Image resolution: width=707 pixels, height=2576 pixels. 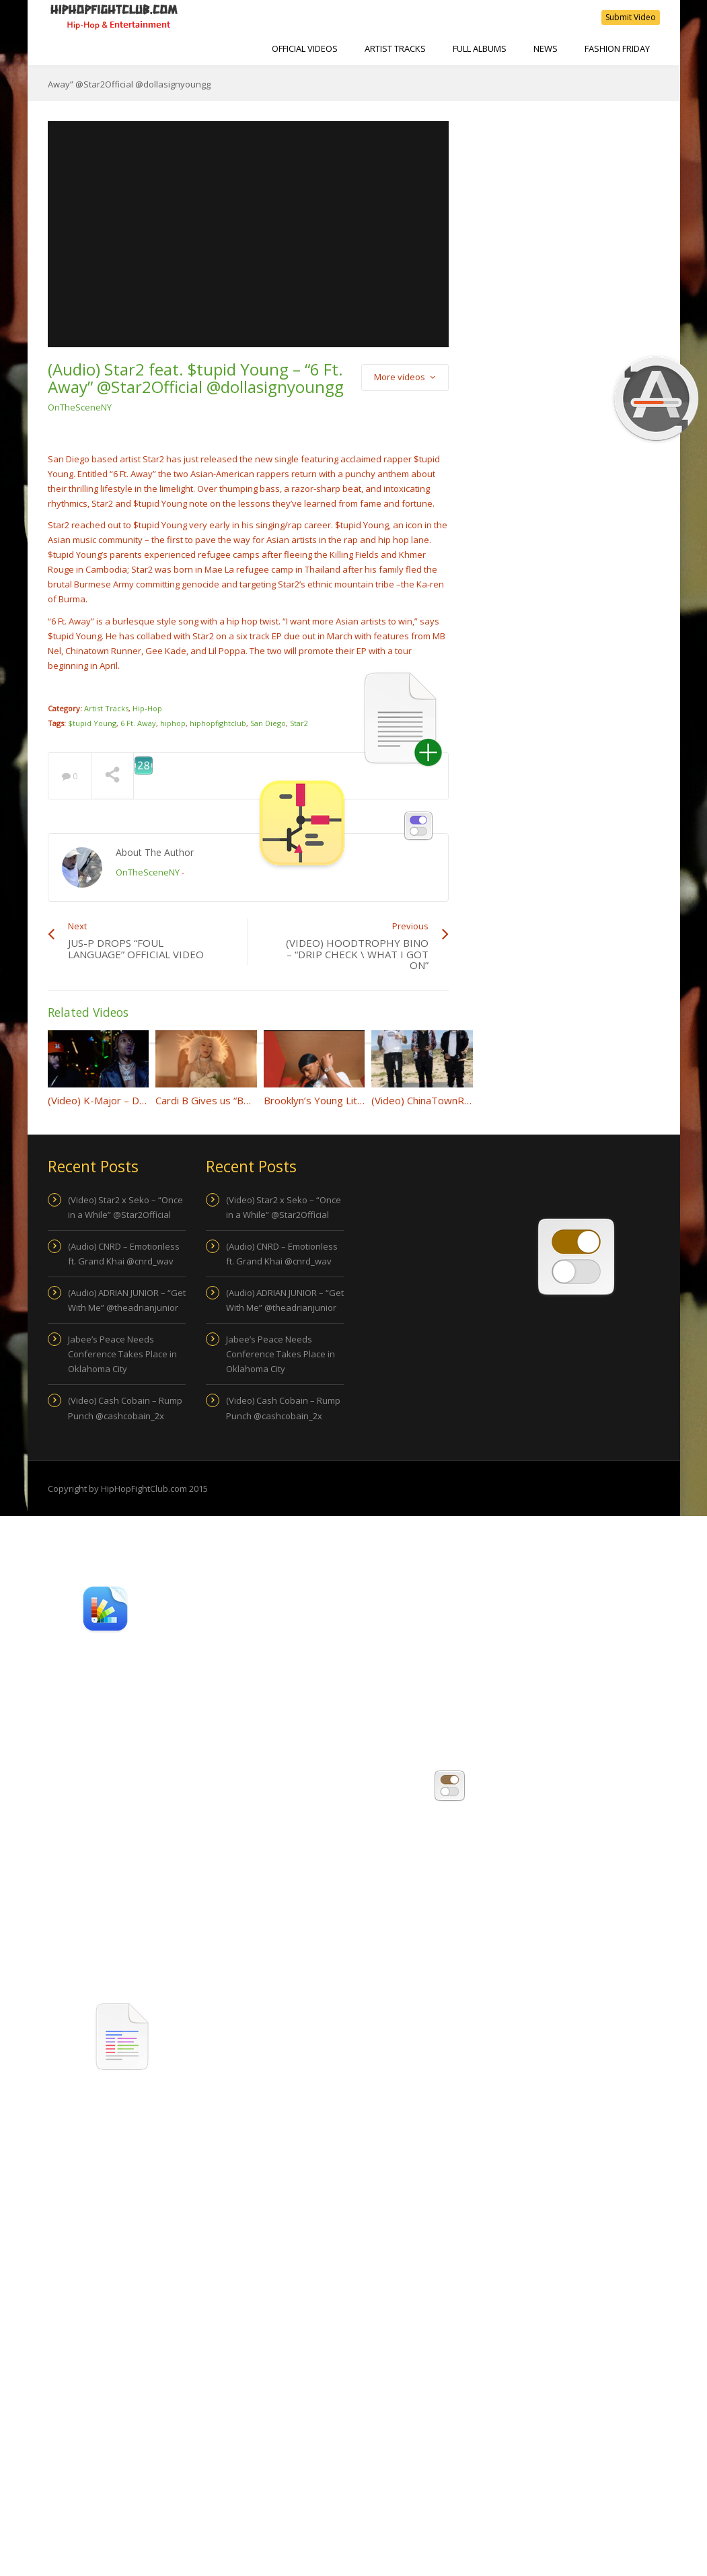 I want to click on open gnome tweaks to customize system settings, so click(x=449, y=1785).